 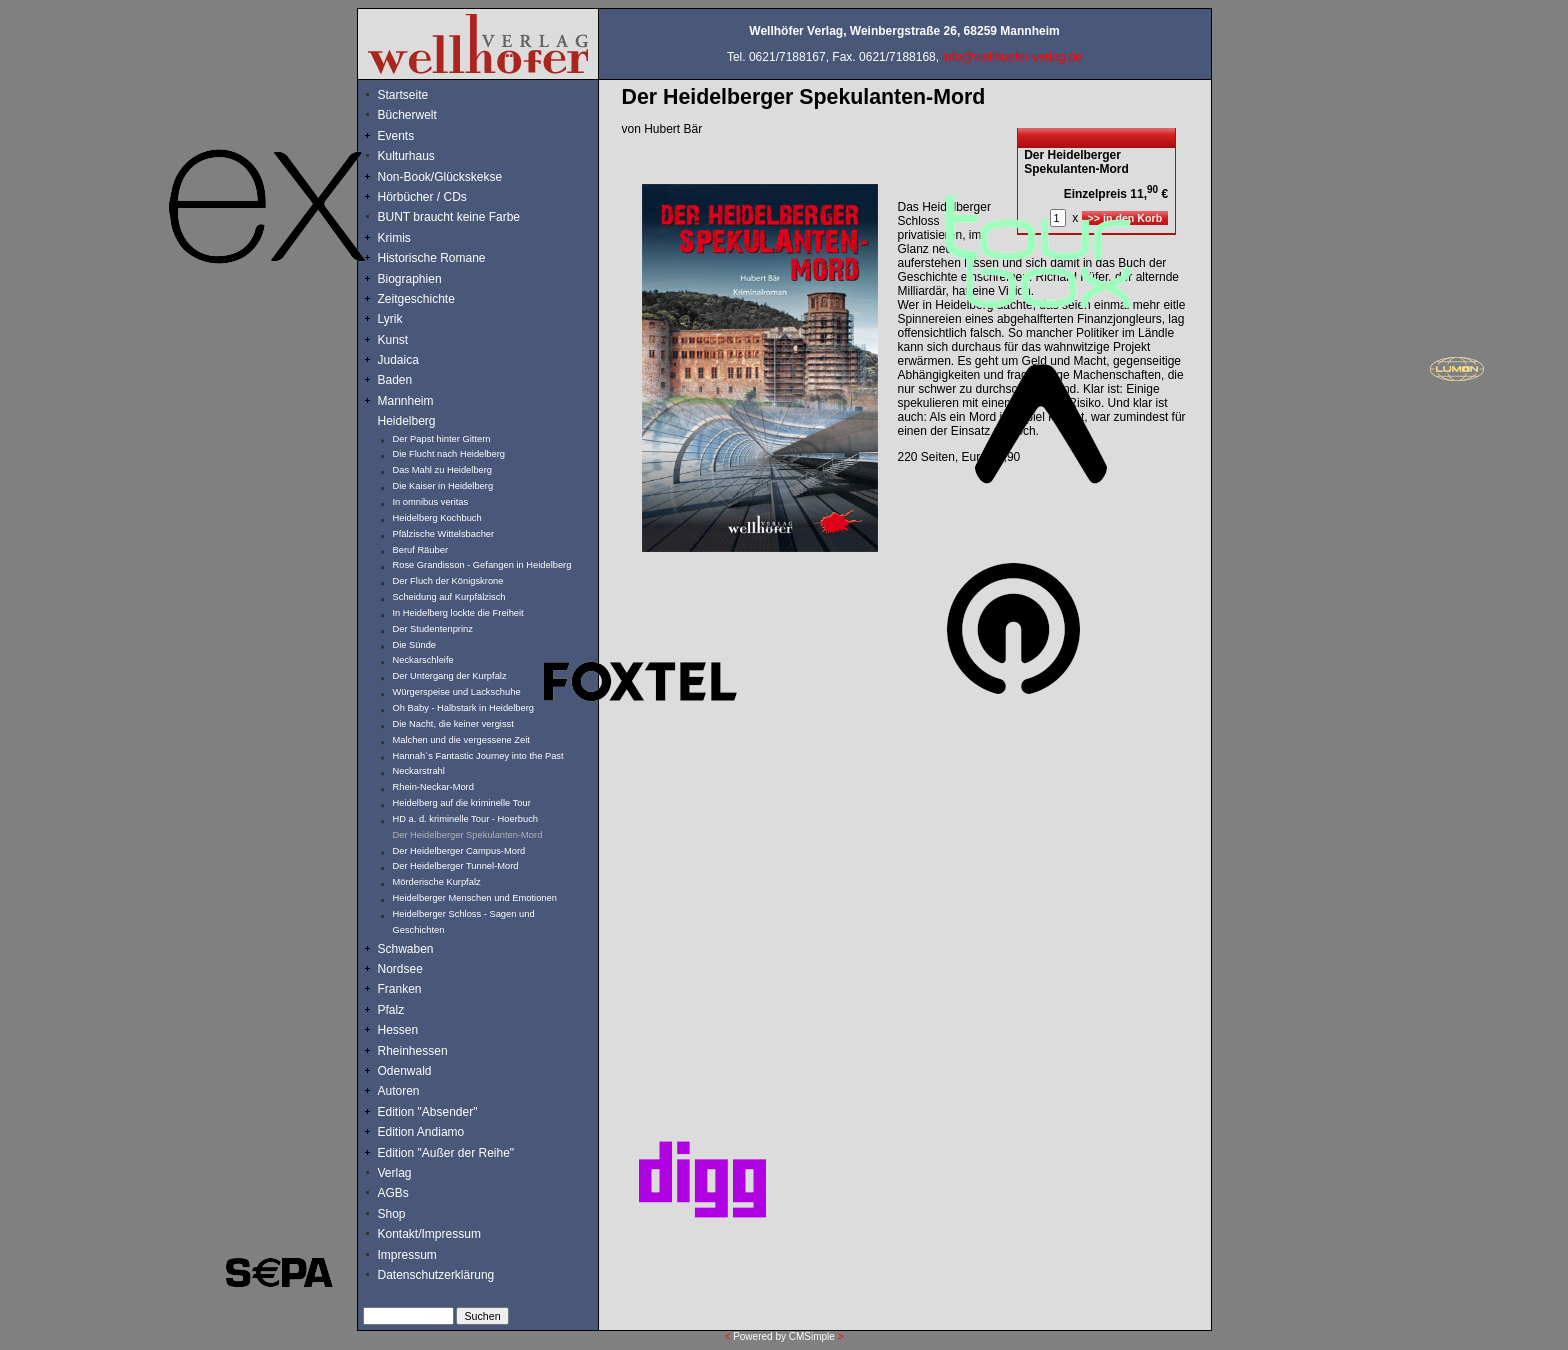 What do you see at coordinates (1013, 628) in the screenshot?
I see `open Qwiklabs learning platform` at bounding box center [1013, 628].